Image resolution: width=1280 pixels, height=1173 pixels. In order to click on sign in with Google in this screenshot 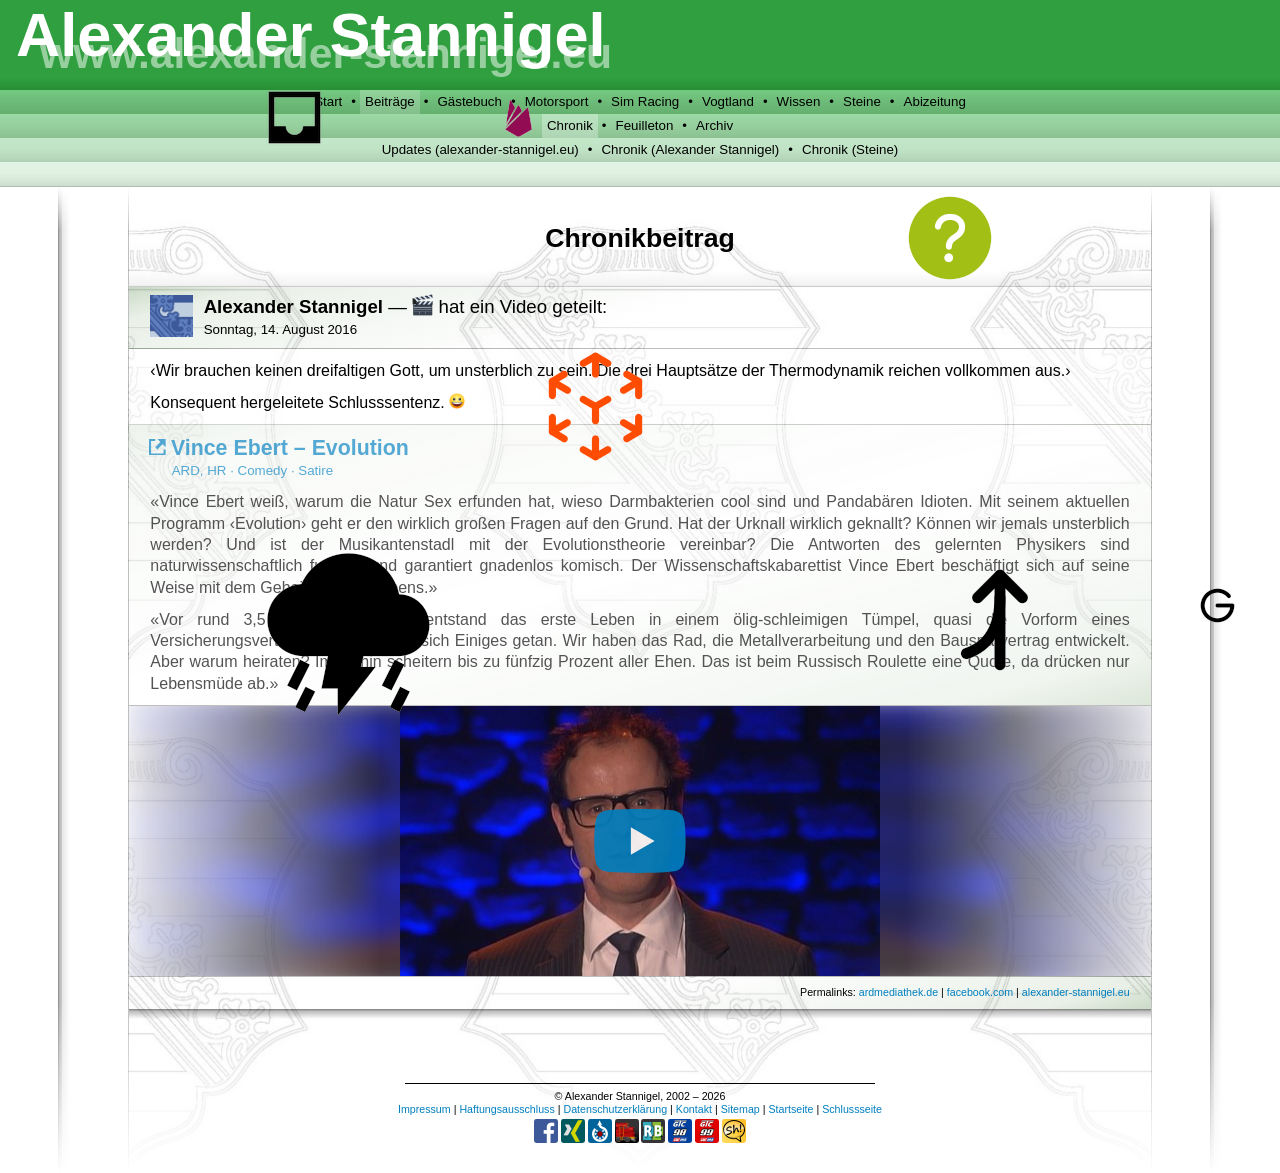, I will do `click(1217, 605)`.